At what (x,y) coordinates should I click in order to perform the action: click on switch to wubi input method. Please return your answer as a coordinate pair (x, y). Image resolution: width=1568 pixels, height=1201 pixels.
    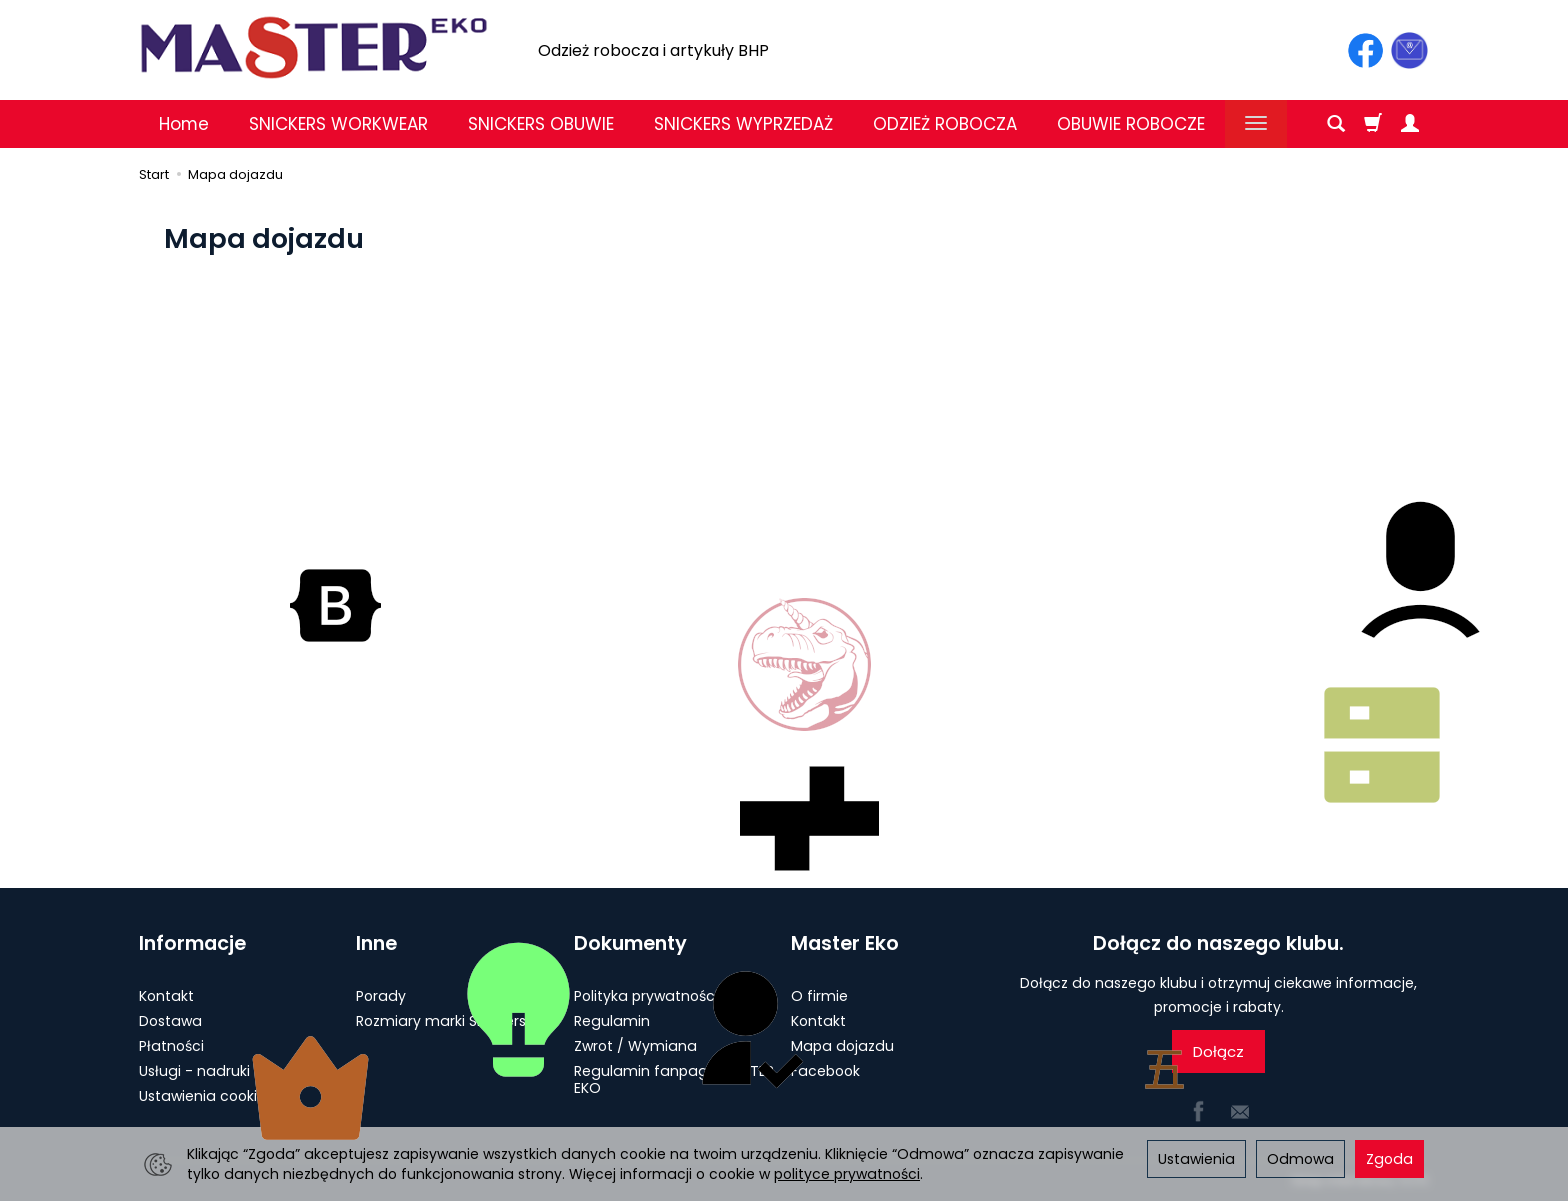
    Looking at the image, I should click on (1164, 1069).